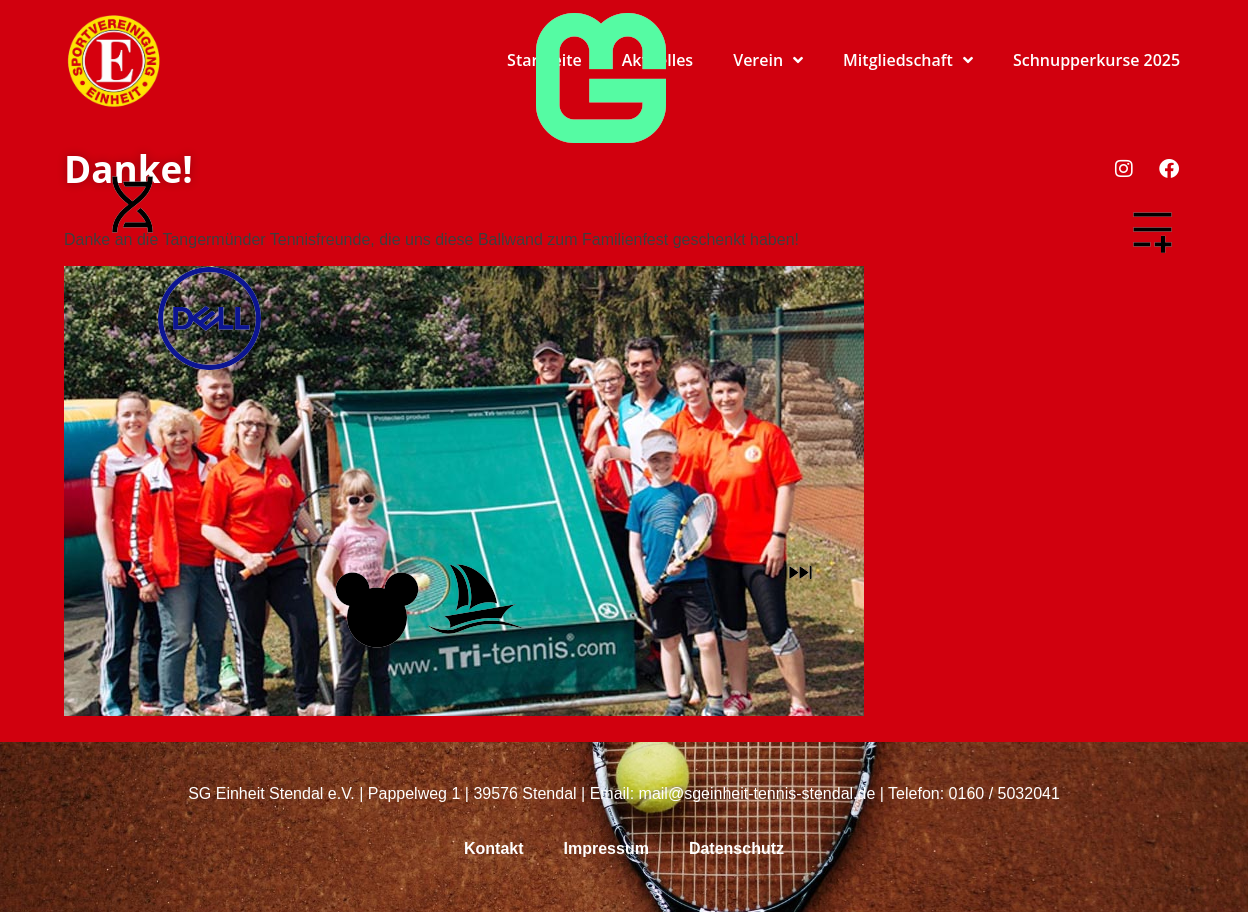 This screenshot has width=1248, height=912. Describe the element at coordinates (132, 204) in the screenshot. I see `access genetics or DNA-related information` at that location.